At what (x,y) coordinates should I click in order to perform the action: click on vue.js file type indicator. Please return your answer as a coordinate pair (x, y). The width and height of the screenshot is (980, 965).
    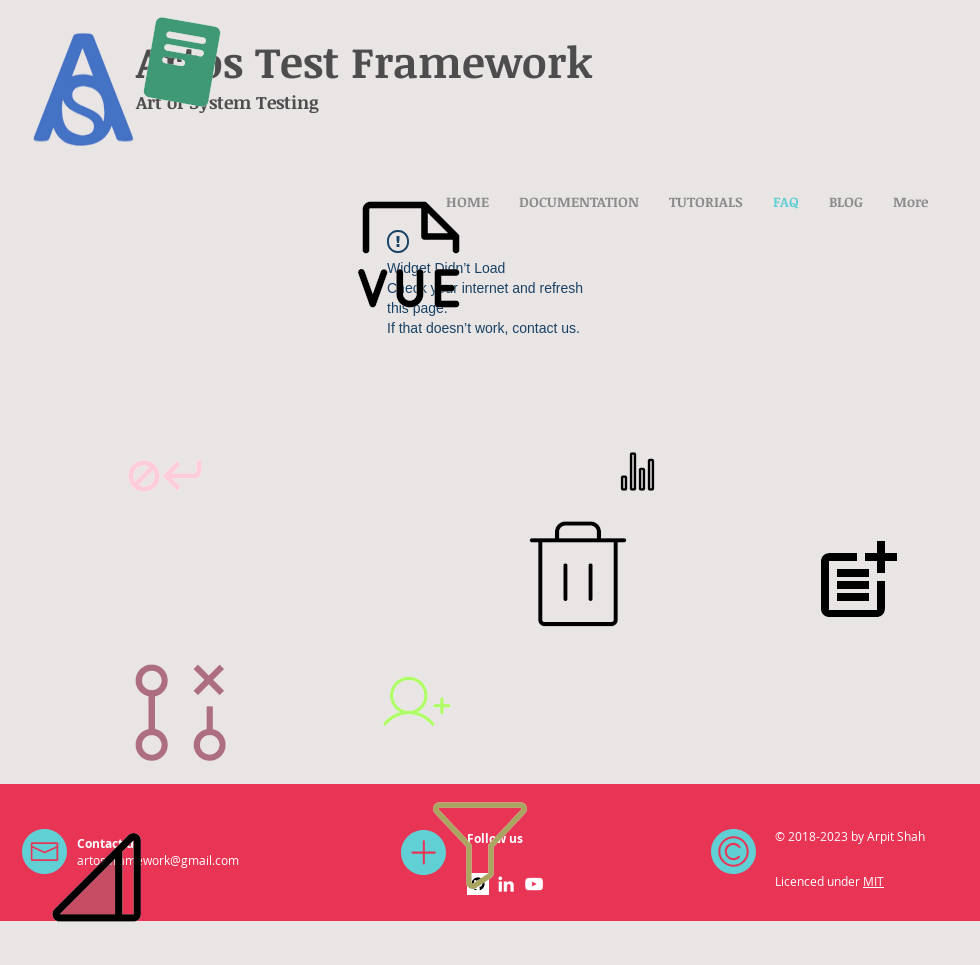
    Looking at the image, I should click on (411, 259).